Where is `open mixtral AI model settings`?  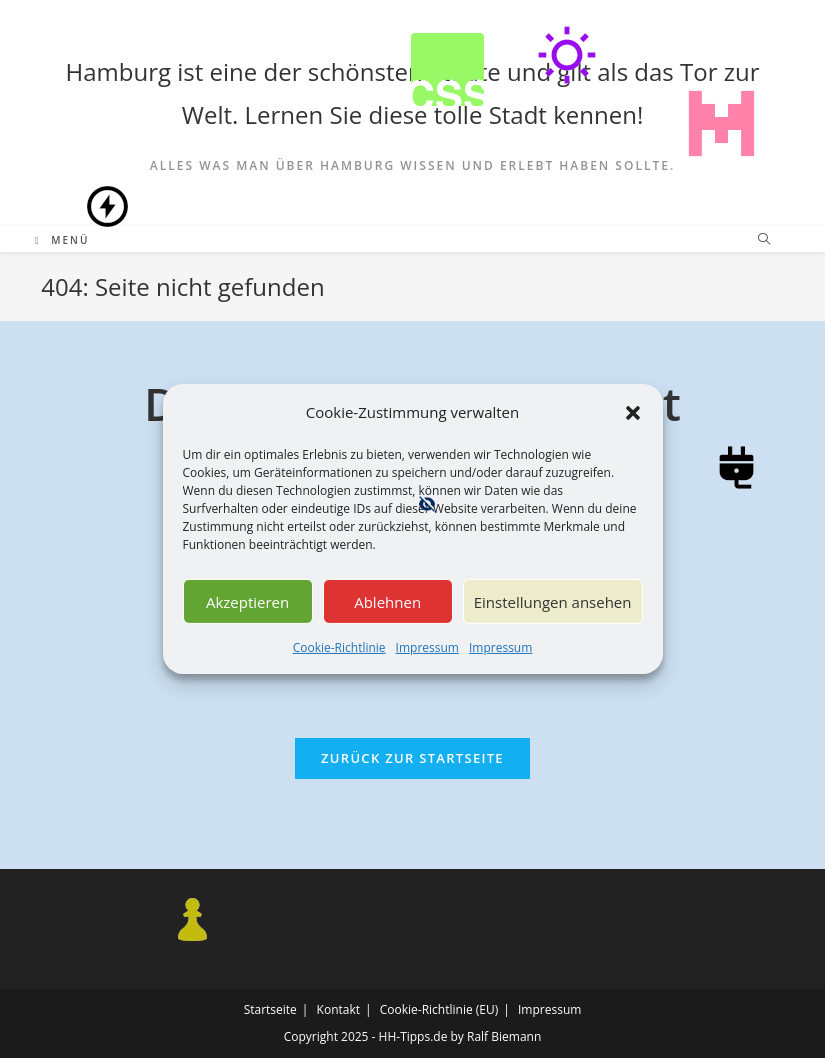 open mixtral AI model settings is located at coordinates (721, 123).